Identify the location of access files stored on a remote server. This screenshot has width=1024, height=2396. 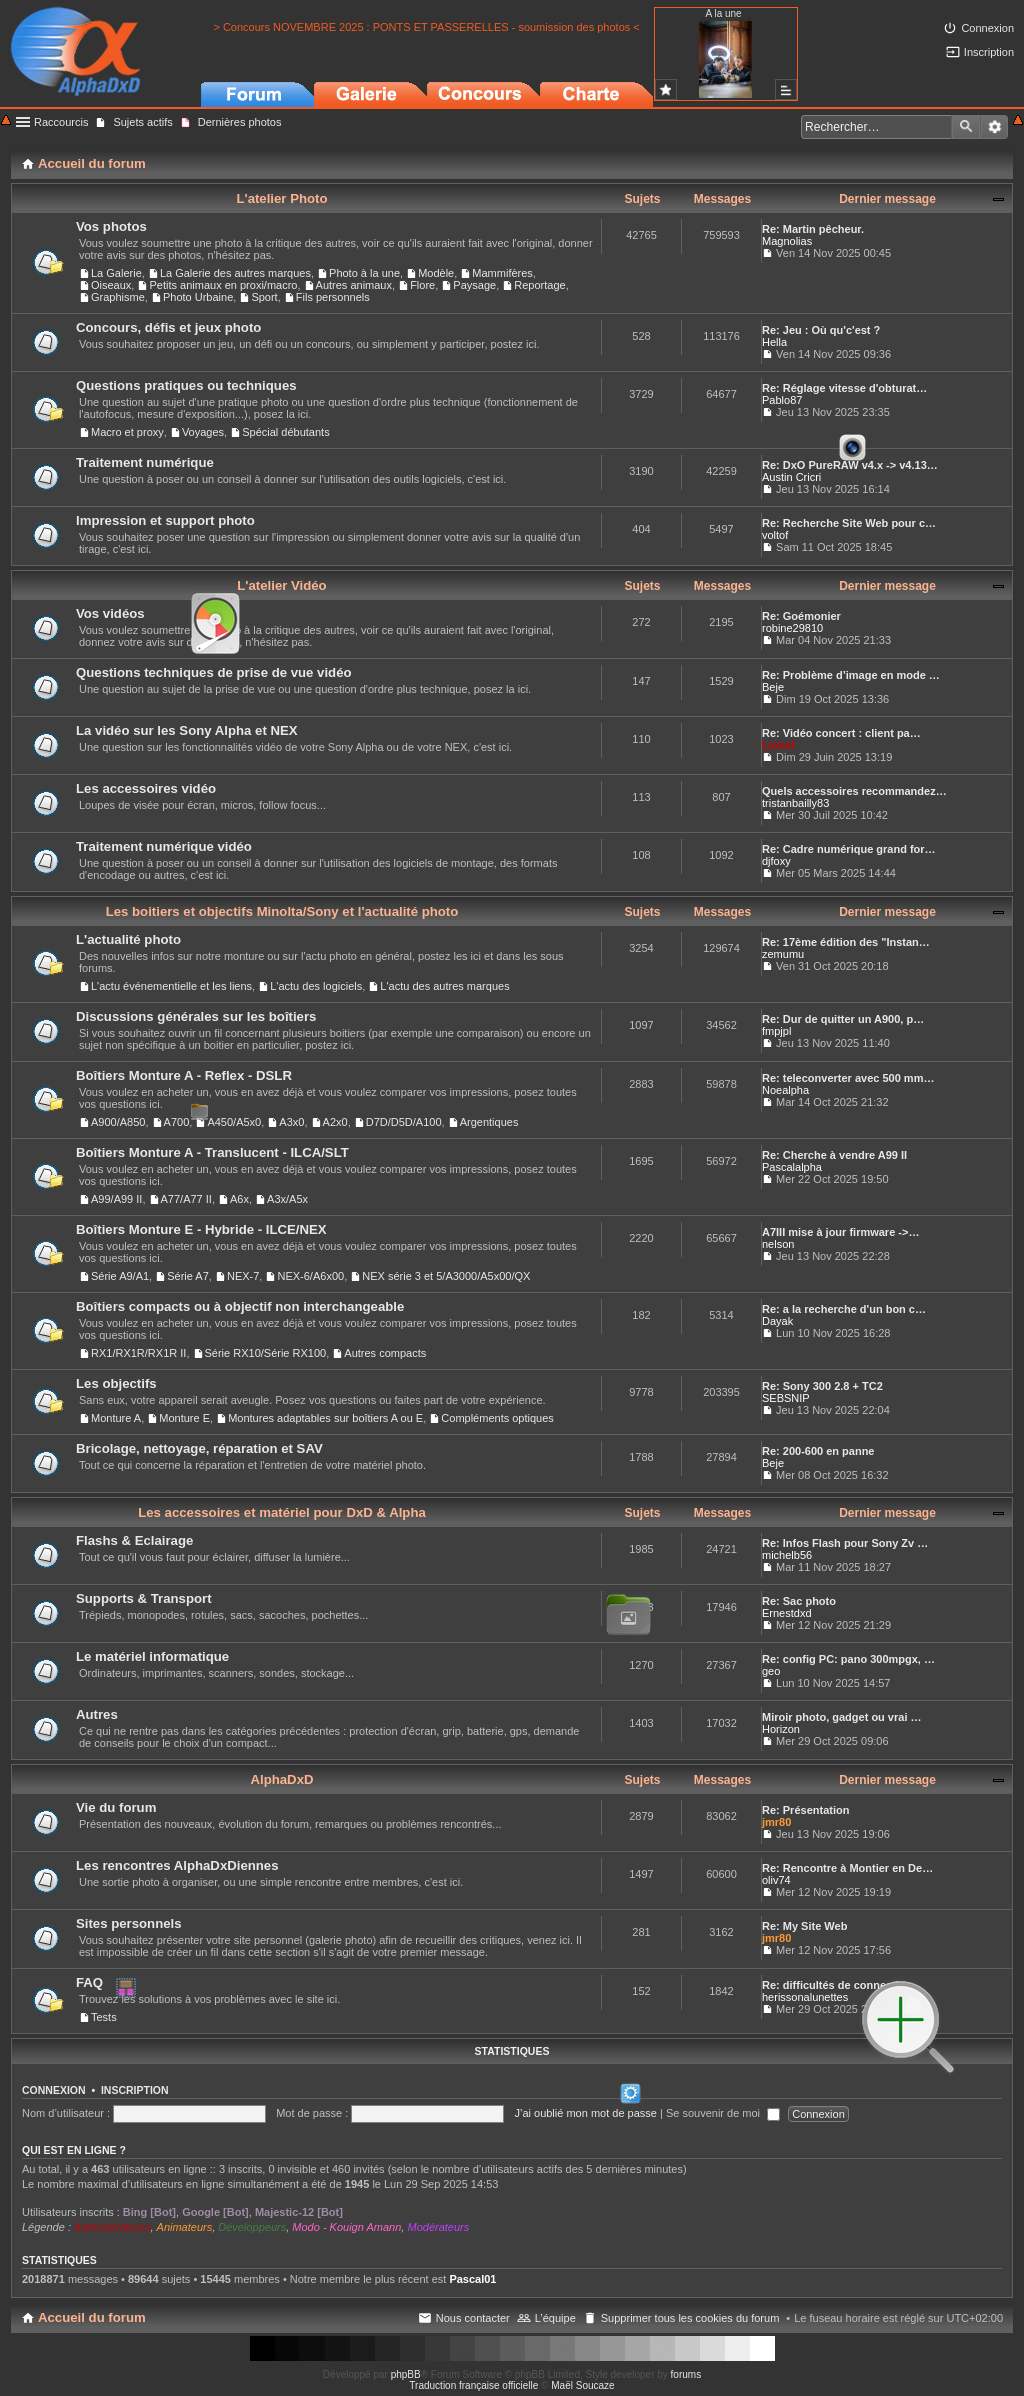
(199, 1111).